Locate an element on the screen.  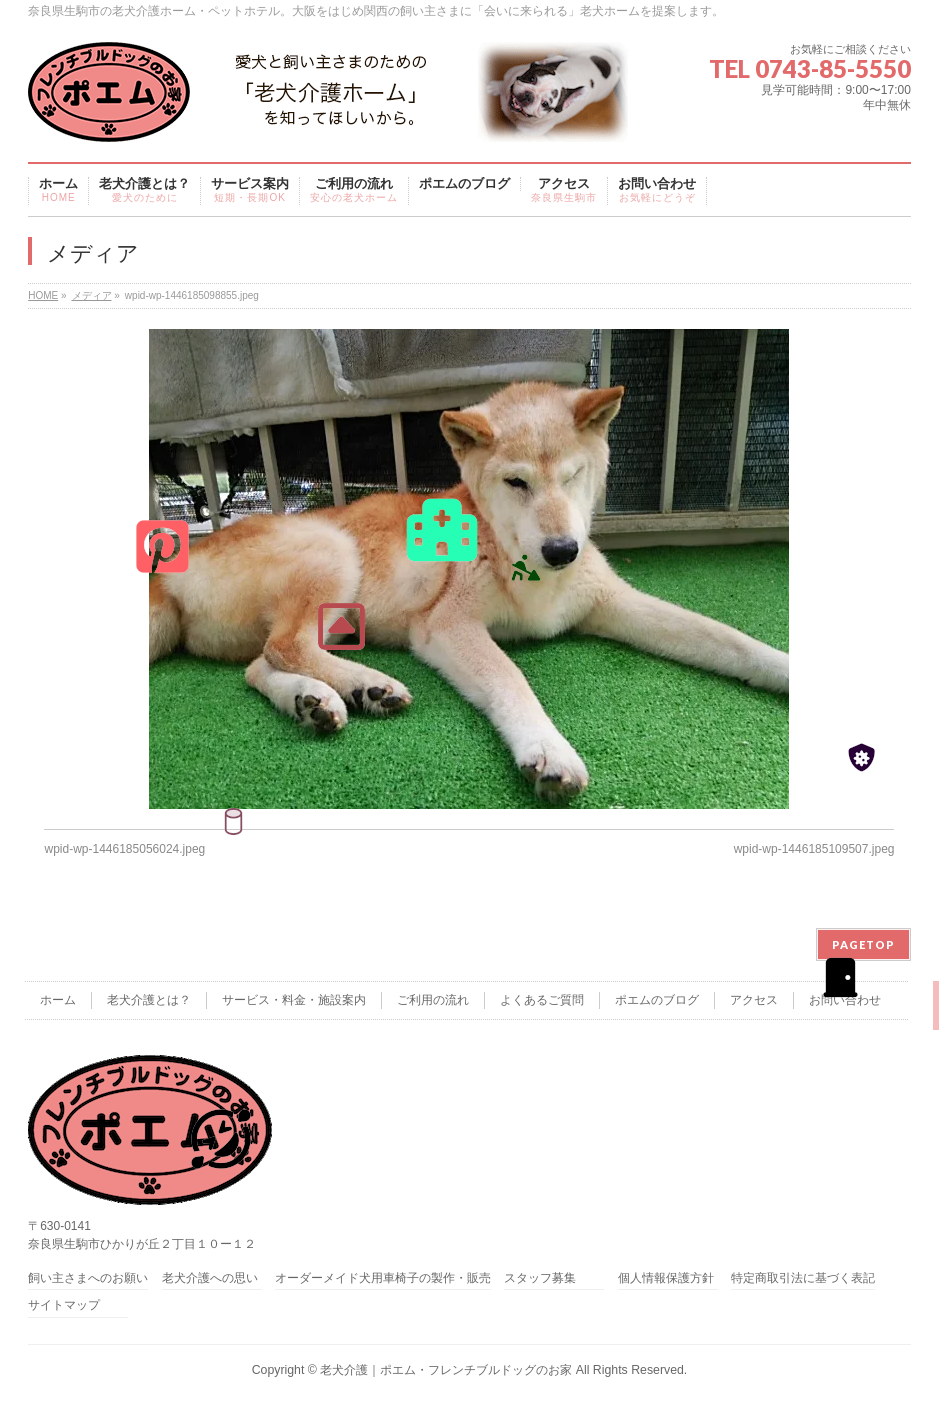
expand content upward is located at coordinates (341, 626).